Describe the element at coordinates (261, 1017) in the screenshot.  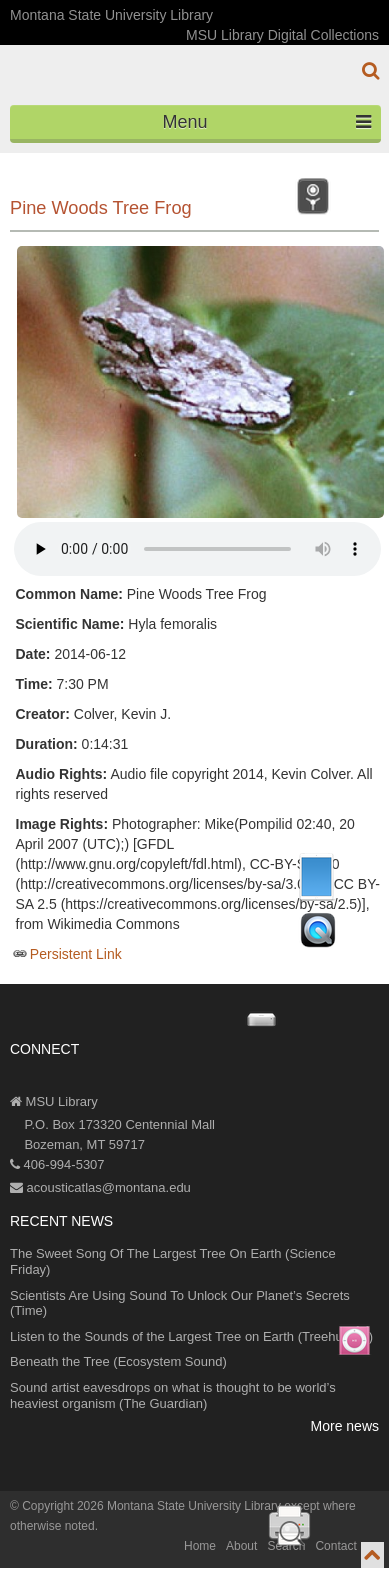
I see `mac mini server device` at that location.